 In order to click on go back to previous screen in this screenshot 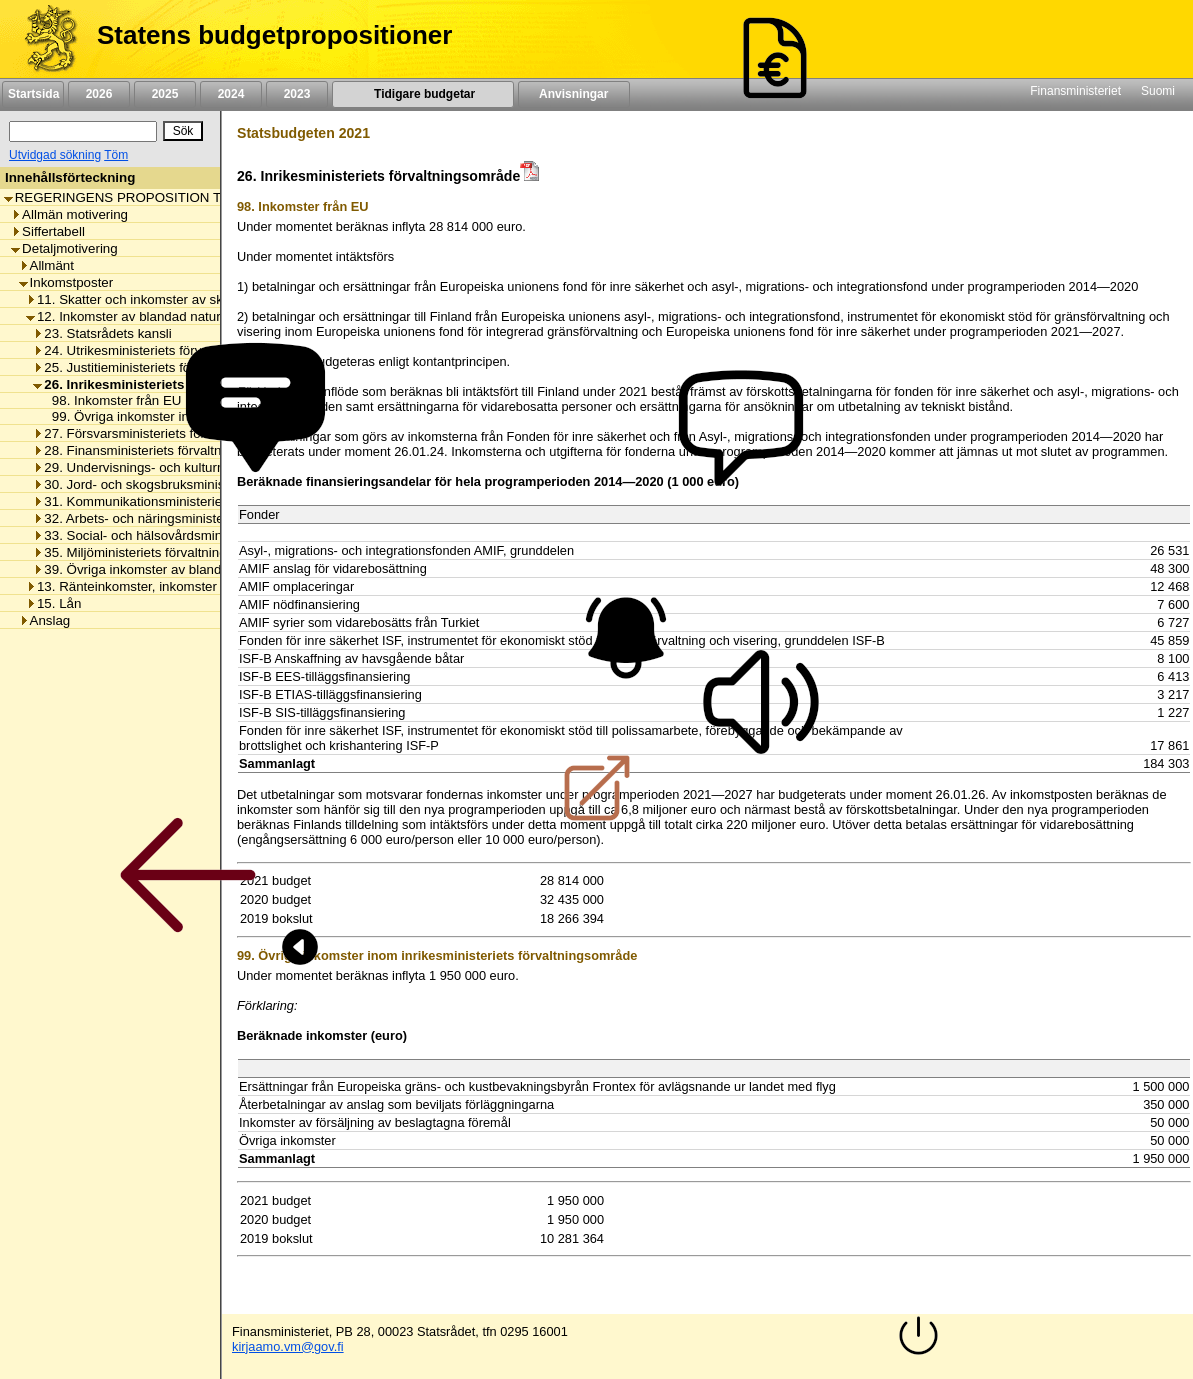, I will do `click(300, 947)`.